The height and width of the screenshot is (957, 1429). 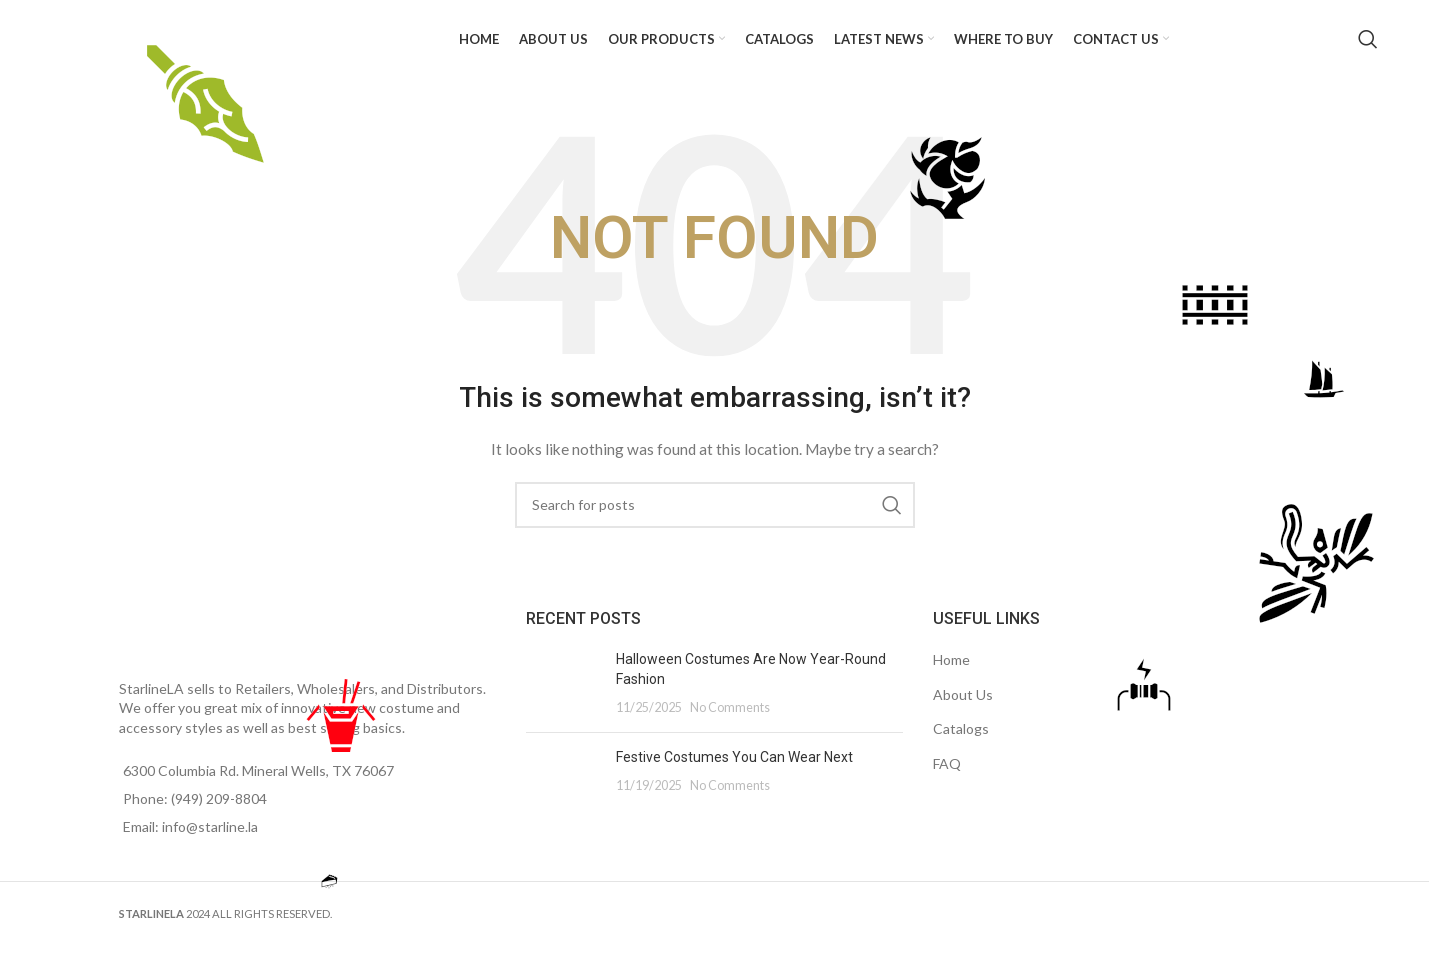 What do you see at coordinates (1316, 564) in the screenshot?
I see `view fossil collection in museum or archaeology game` at bounding box center [1316, 564].